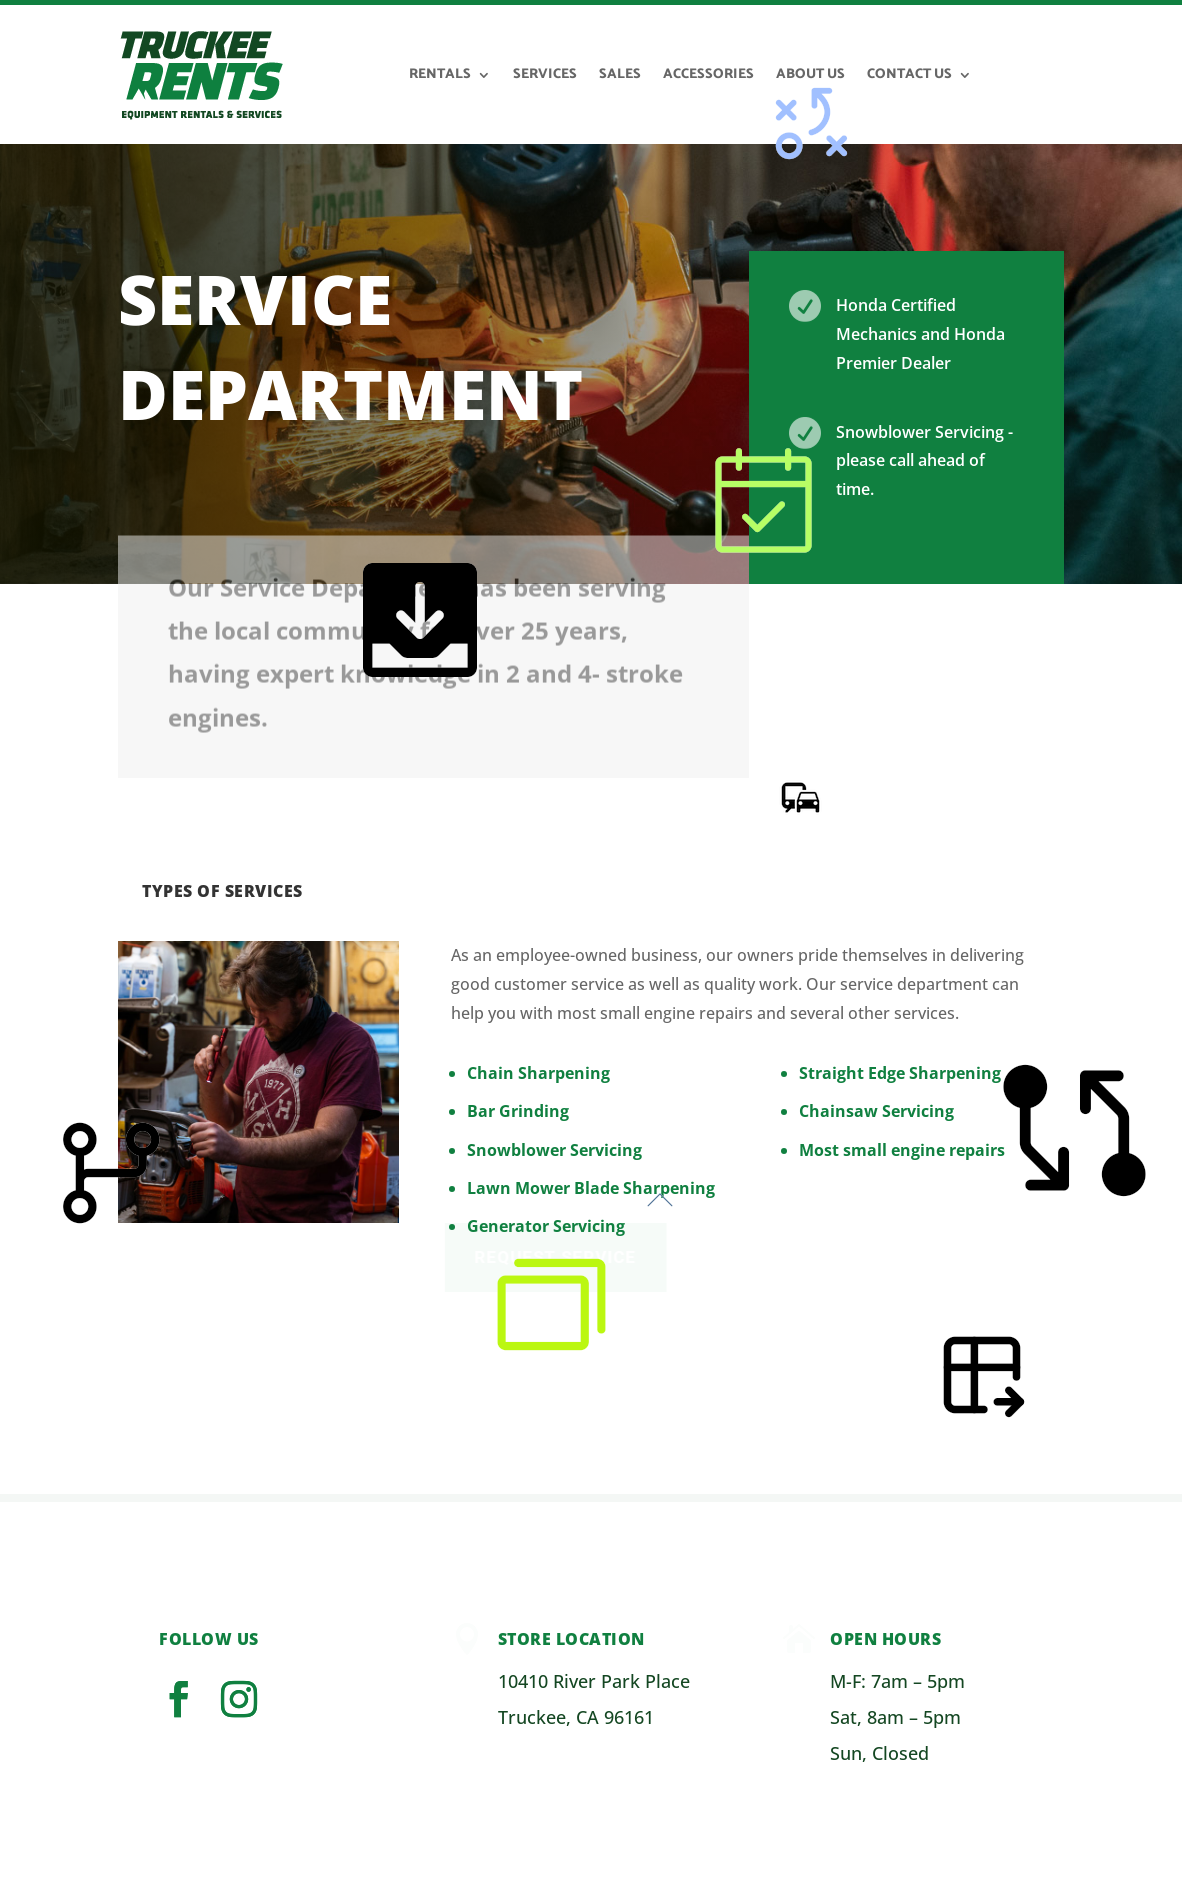 The width and height of the screenshot is (1182, 1877). What do you see at coordinates (763, 504) in the screenshot?
I see `confirm or schedule an appointment` at bounding box center [763, 504].